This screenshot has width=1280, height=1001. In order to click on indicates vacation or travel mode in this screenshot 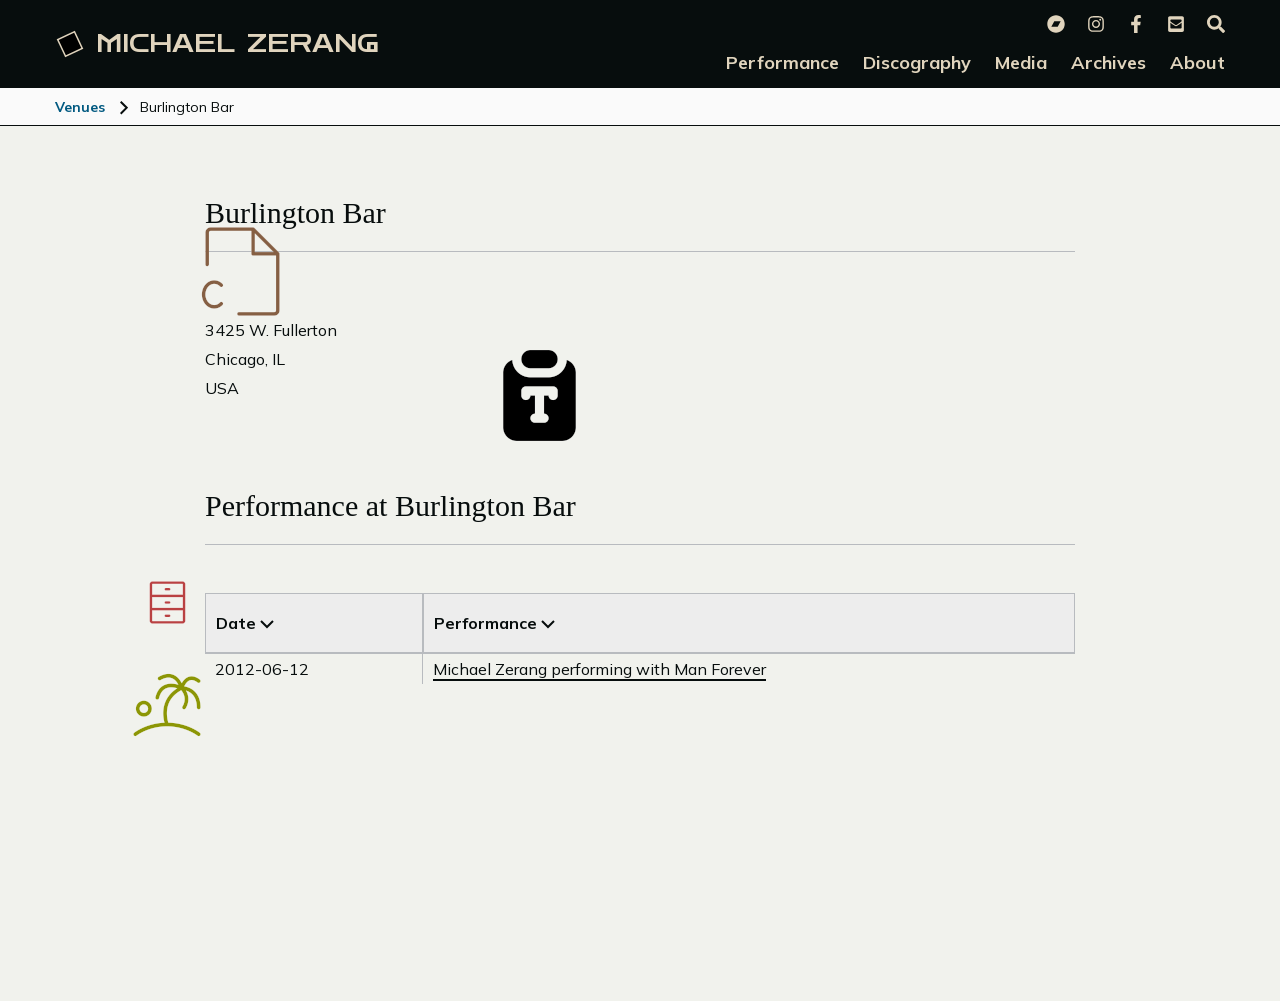, I will do `click(167, 705)`.